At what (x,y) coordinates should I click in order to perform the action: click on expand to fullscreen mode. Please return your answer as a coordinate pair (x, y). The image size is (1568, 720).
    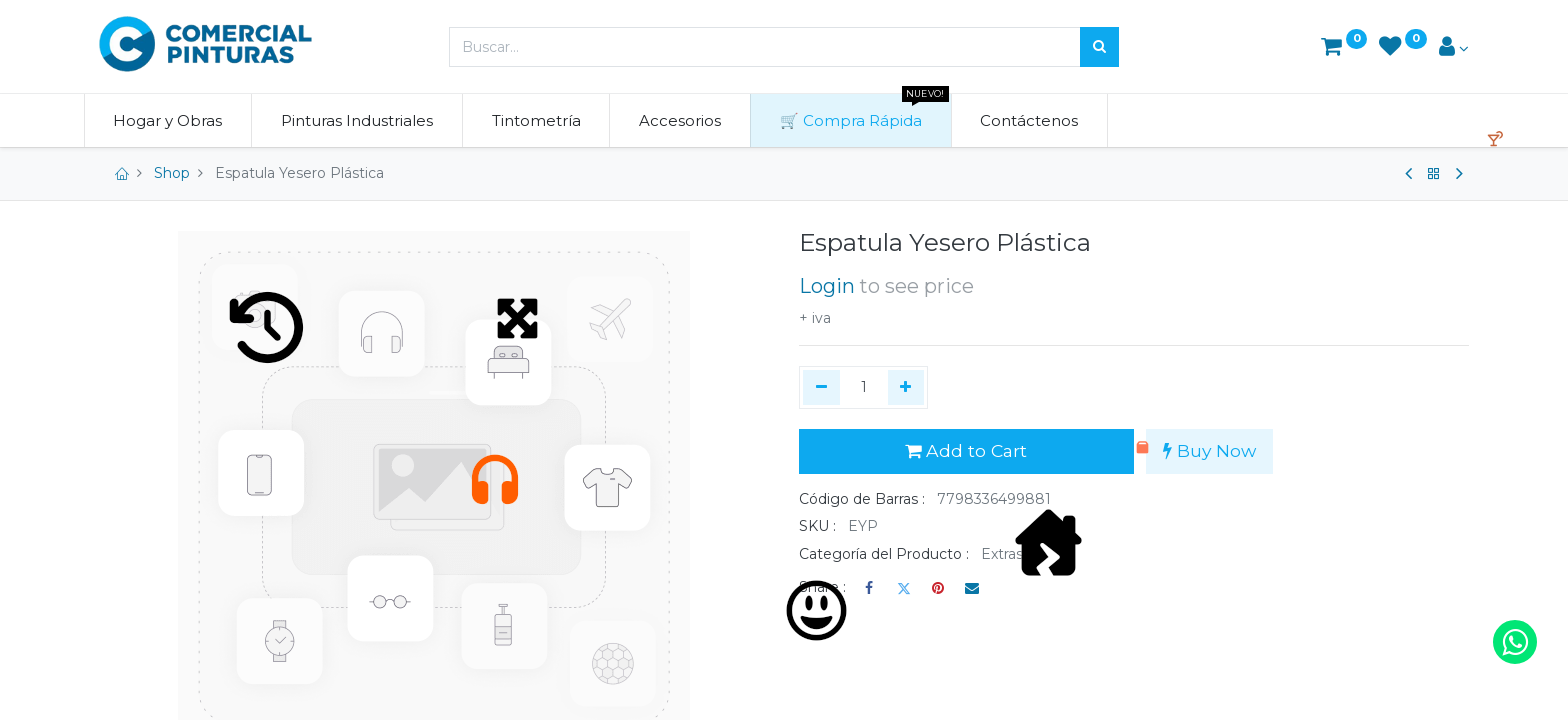
    Looking at the image, I should click on (517, 318).